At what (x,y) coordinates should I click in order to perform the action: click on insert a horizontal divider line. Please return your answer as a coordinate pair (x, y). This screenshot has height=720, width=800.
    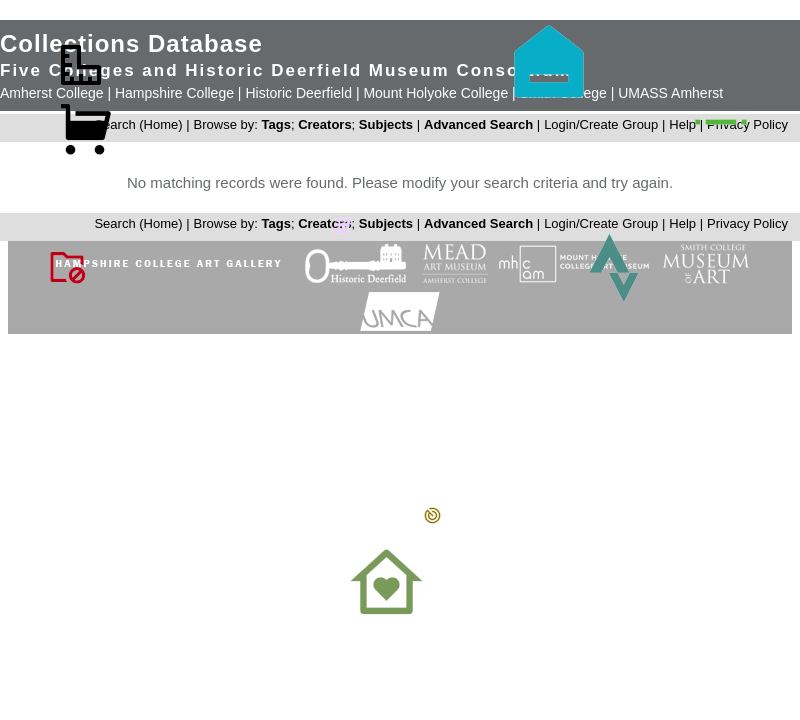
    Looking at the image, I should click on (721, 122).